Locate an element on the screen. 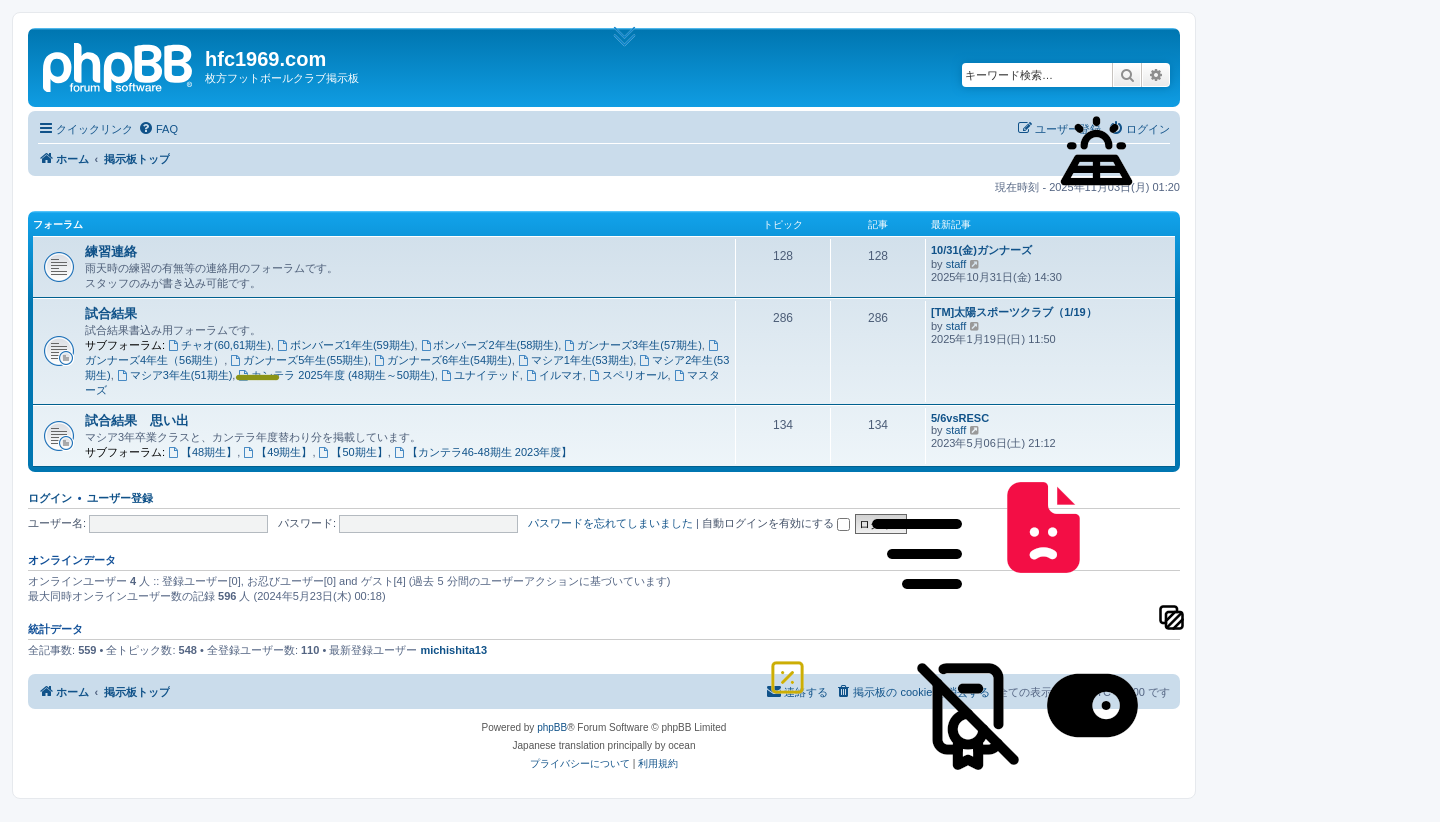 This screenshot has height=822, width=1440. certificate or credential unavailable is located at coordinates (968, 714).